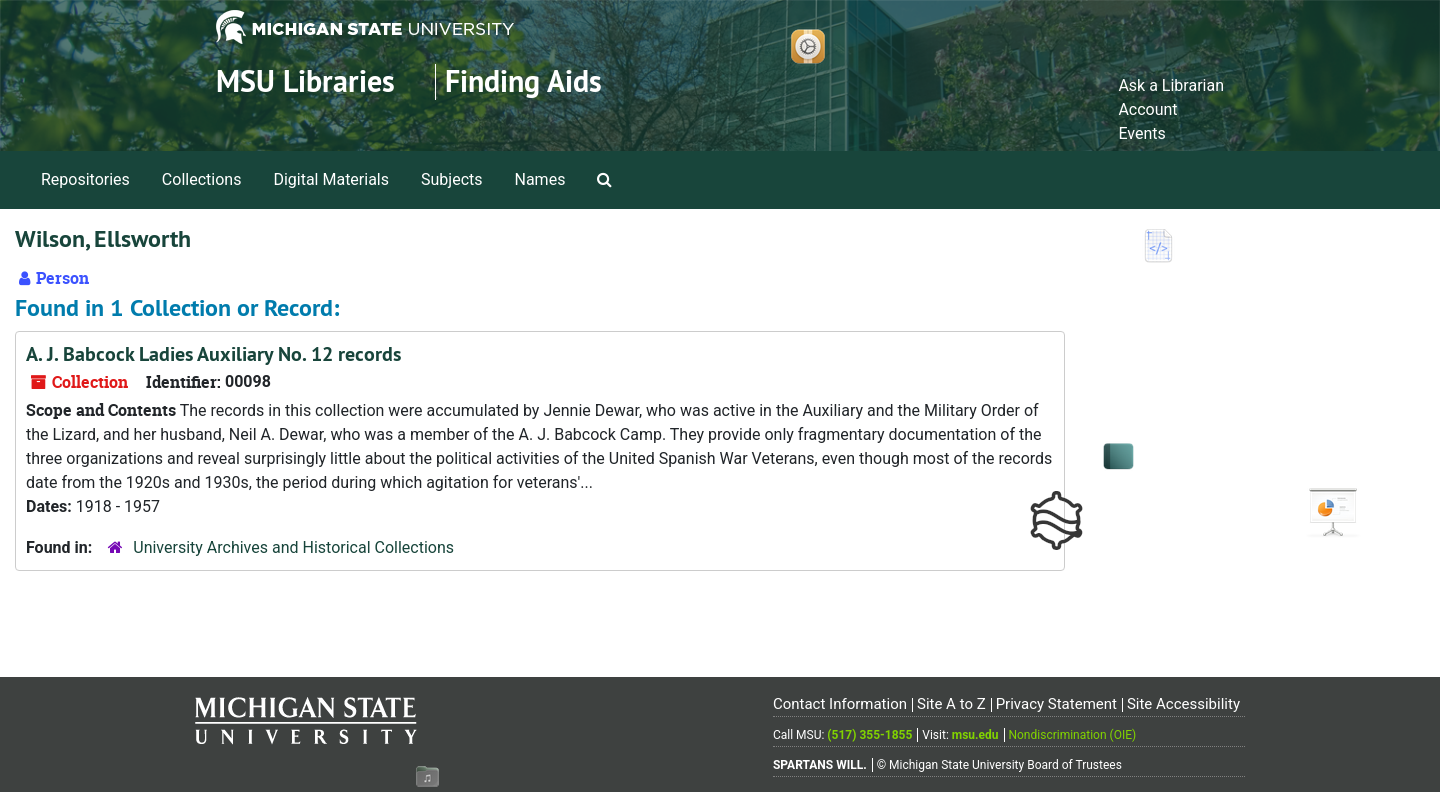 Image resolution: width=1440 pixels, height=792 pixels. What do you see at coordinates (808, 46) in the screenshot?
I see `executable application file` at bounding box center [808, 46].